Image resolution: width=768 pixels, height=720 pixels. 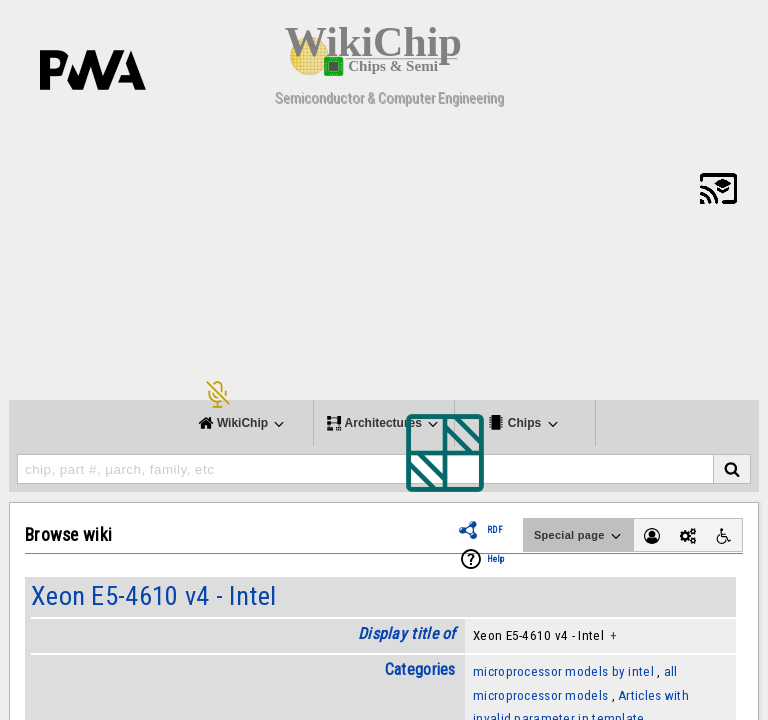 What do you see at coordinates (93, 70) in the screenshot?
I see `progressive web app logo` at bounding box center [93, 70].